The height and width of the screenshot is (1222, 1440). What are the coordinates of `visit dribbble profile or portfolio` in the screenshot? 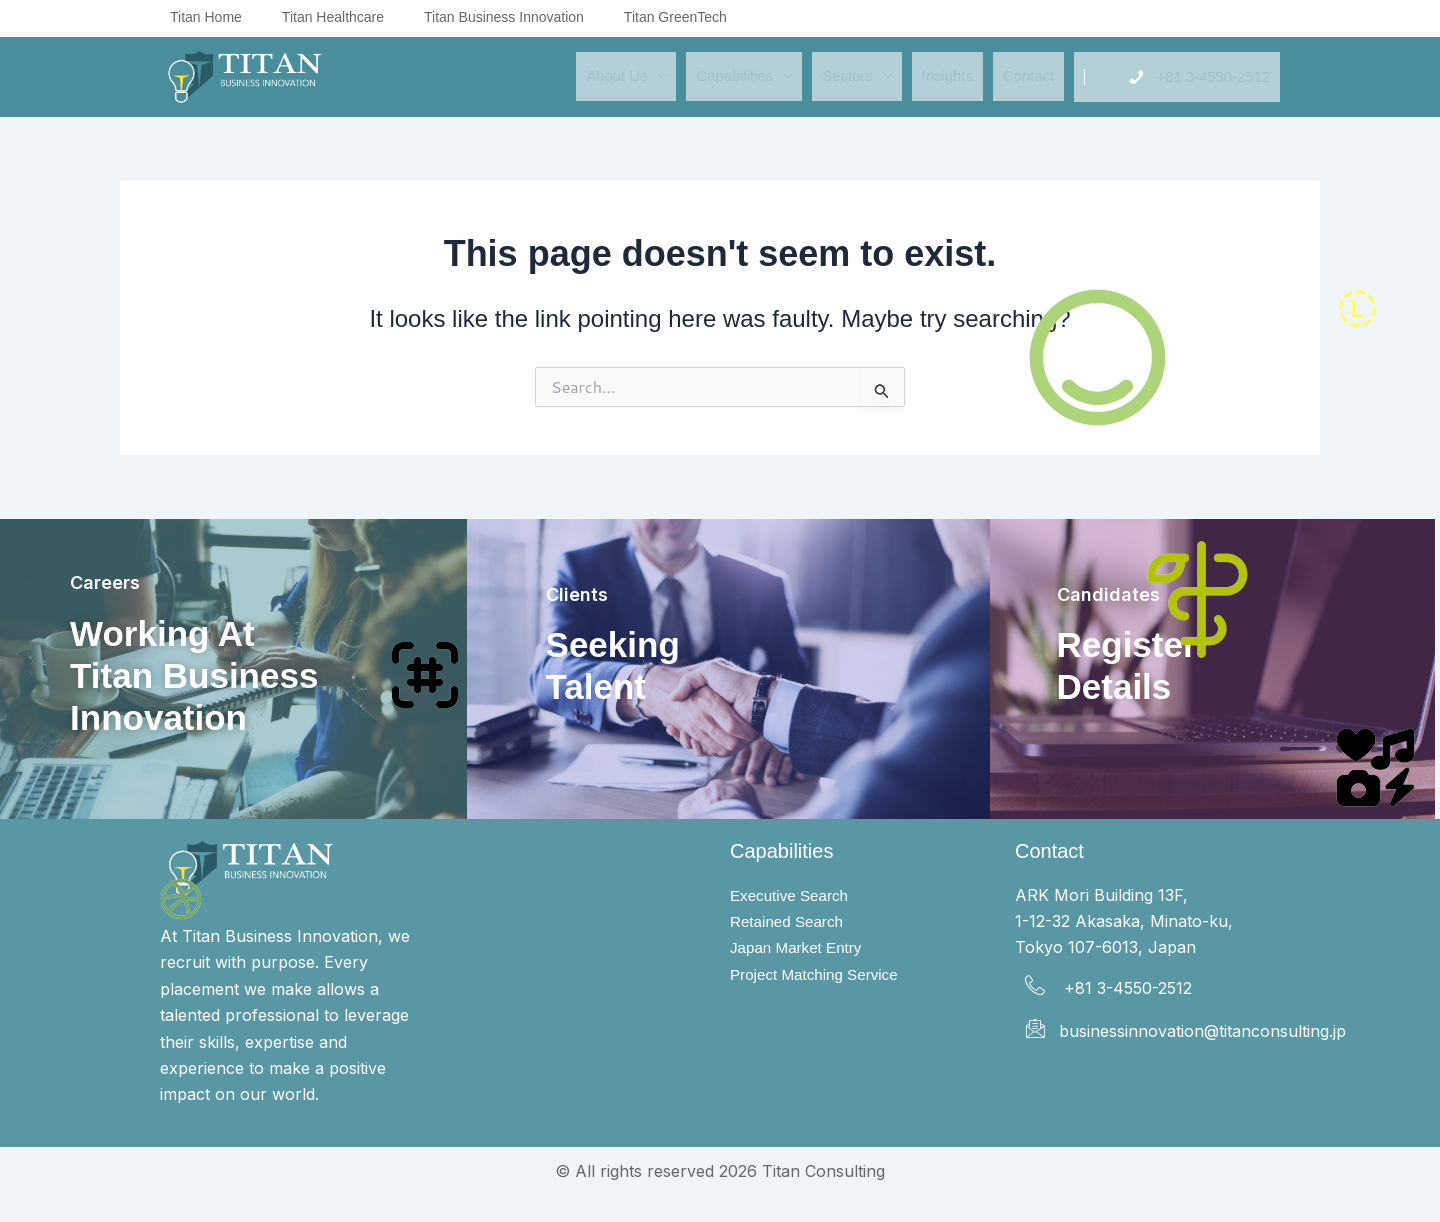 It's located at (181, 899).